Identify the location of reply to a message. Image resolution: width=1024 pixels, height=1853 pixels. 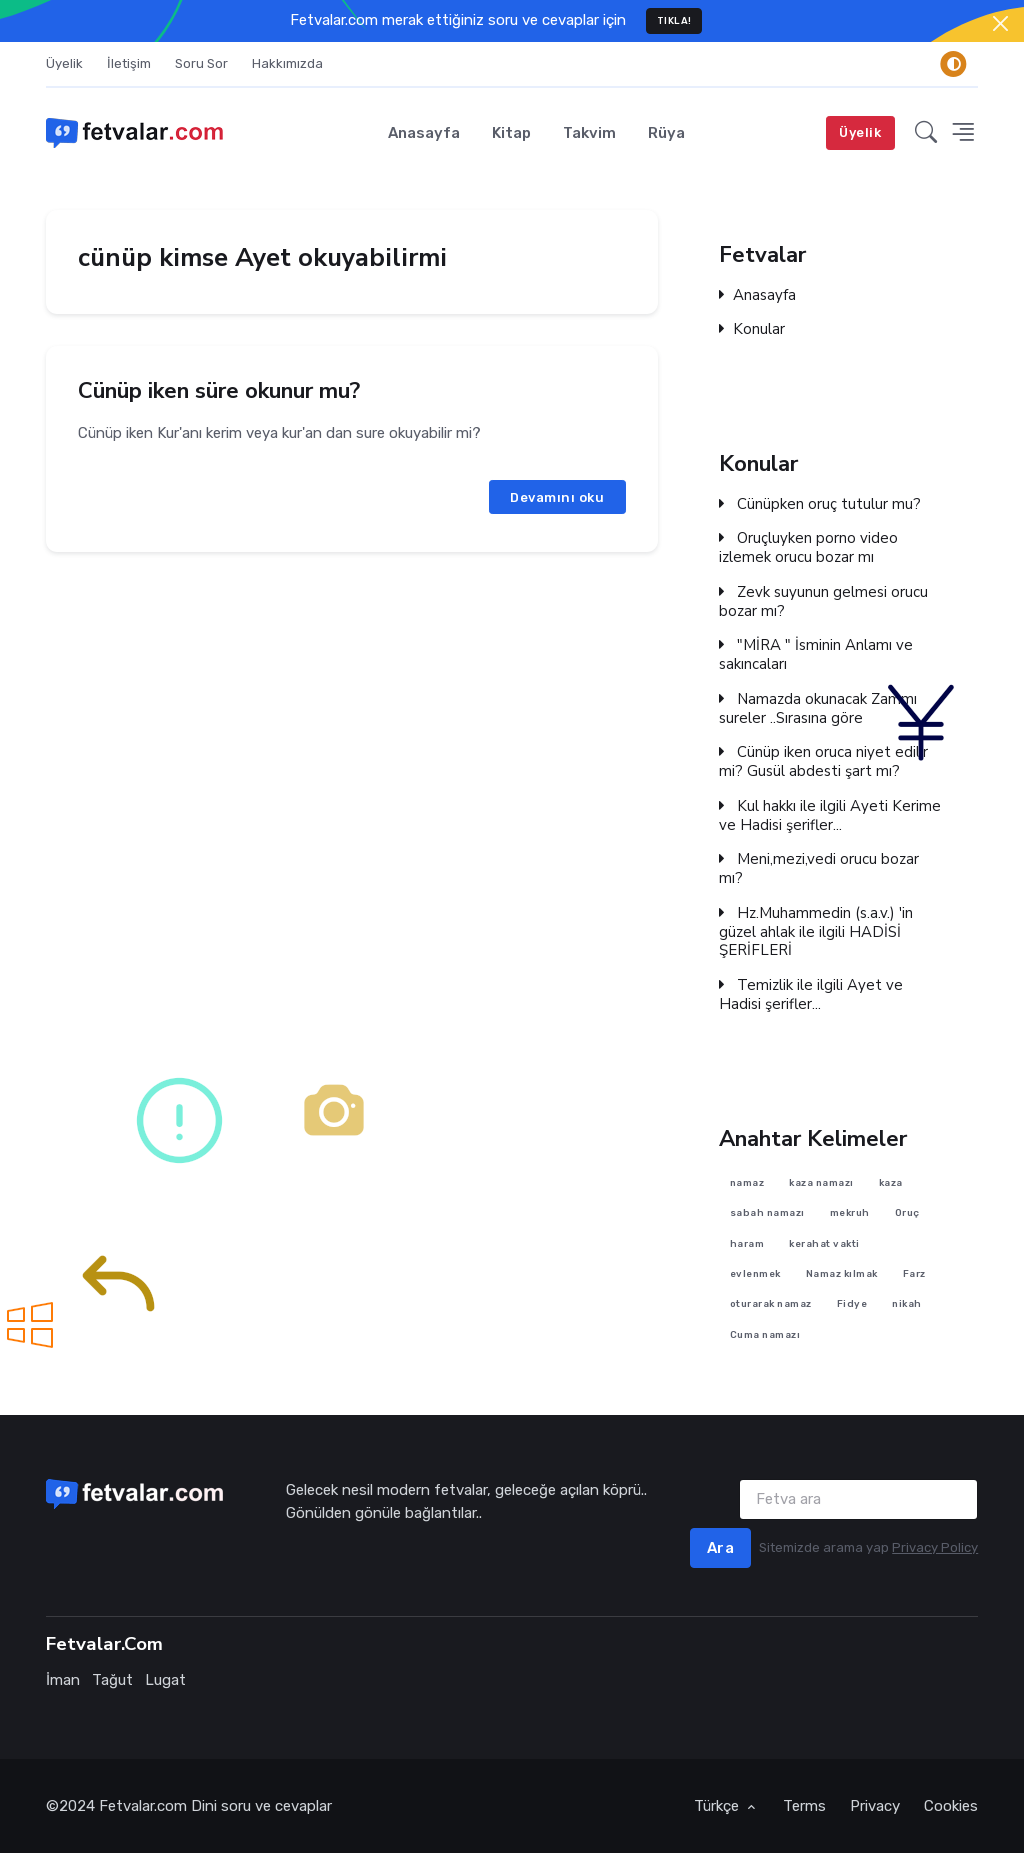
(118, 1283).